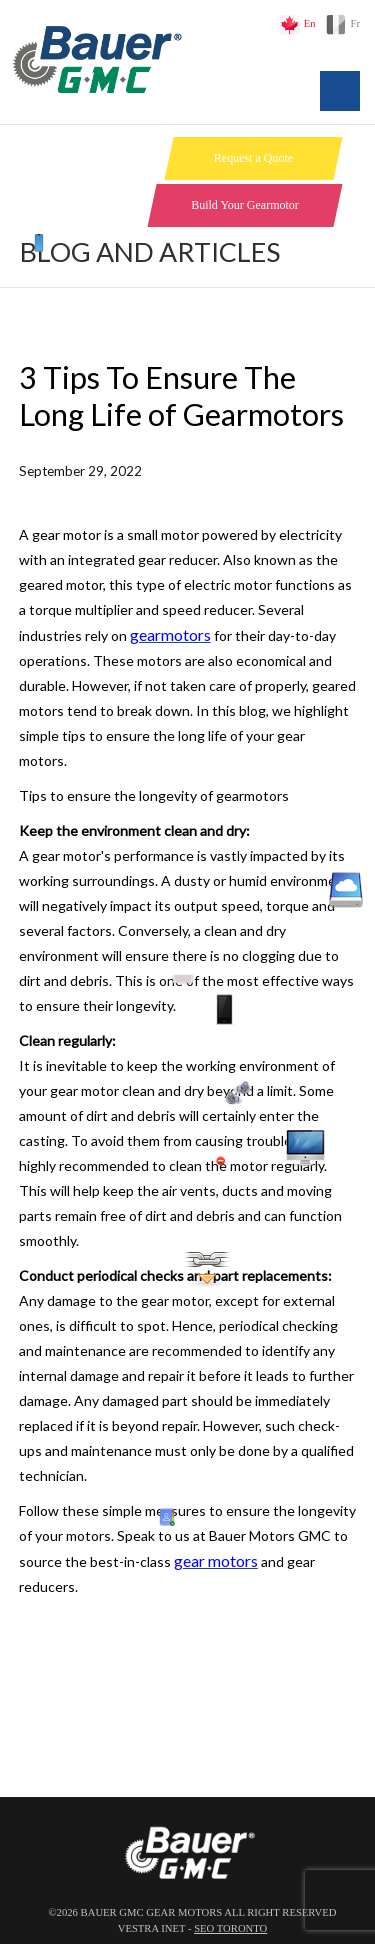  What do you see at coordinates (238, 1093) in the screenshot?
I see `connect beats wireless earbuds` at bounding box center [238, 1093].